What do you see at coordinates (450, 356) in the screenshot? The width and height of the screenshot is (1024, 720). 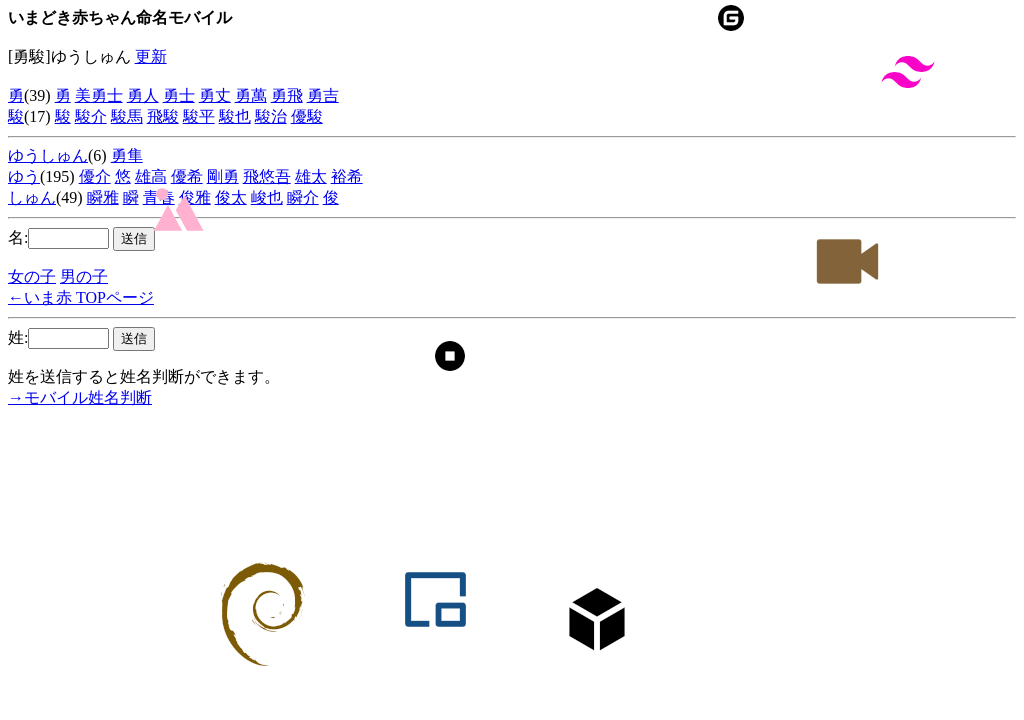 I see `stop media playback` at bounding box center [450, 356].